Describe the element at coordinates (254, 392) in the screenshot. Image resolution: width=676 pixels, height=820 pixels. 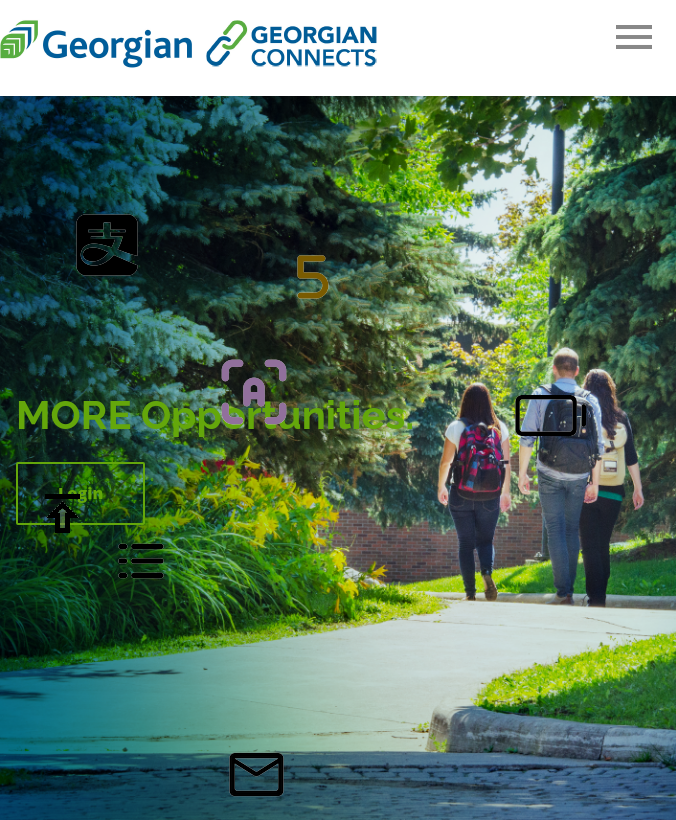
I see `enable auto-focus mode for camera` at that location.